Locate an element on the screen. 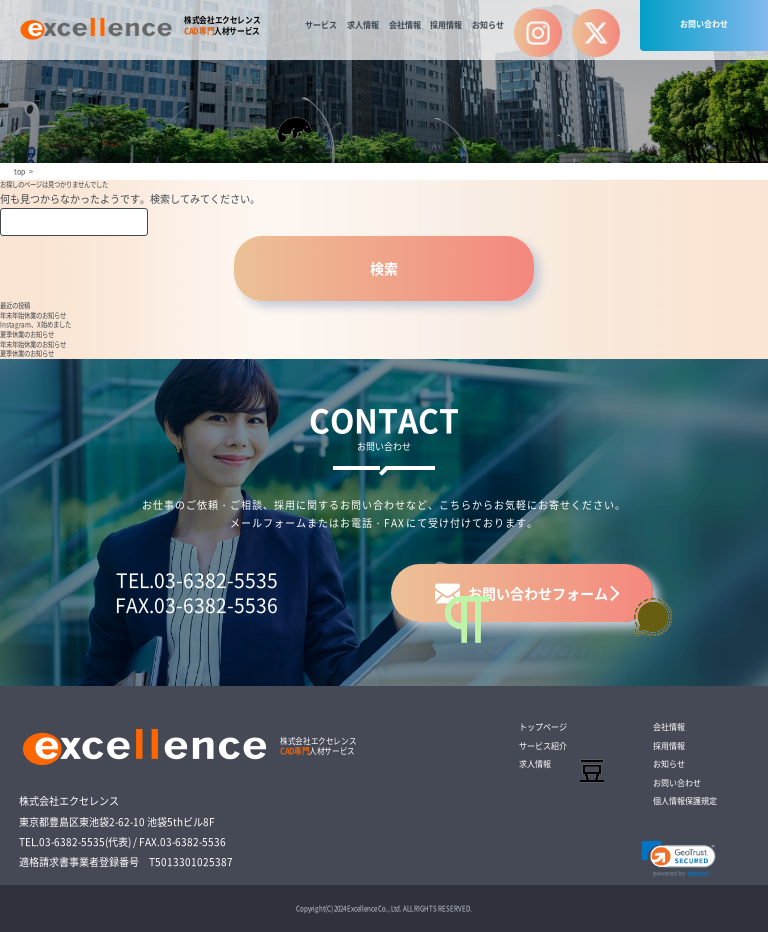 The height and width of the screenshot is (932, 768). open signal messenger is located at coordinates (653, 617).